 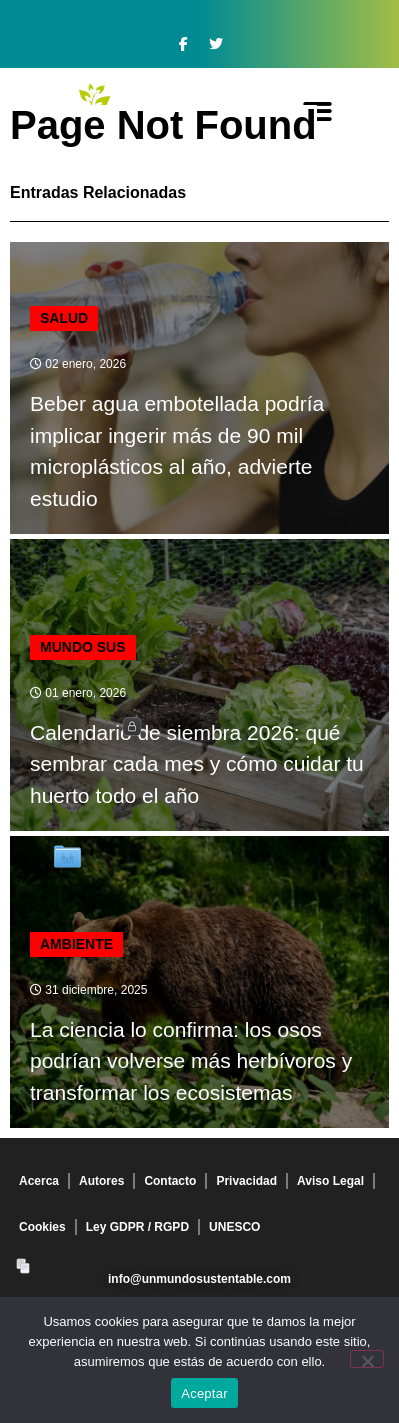 What do you see at coordinates (132, 727) in the screenshot?
I see `access password and security settings` at bounding box center [132, 727].